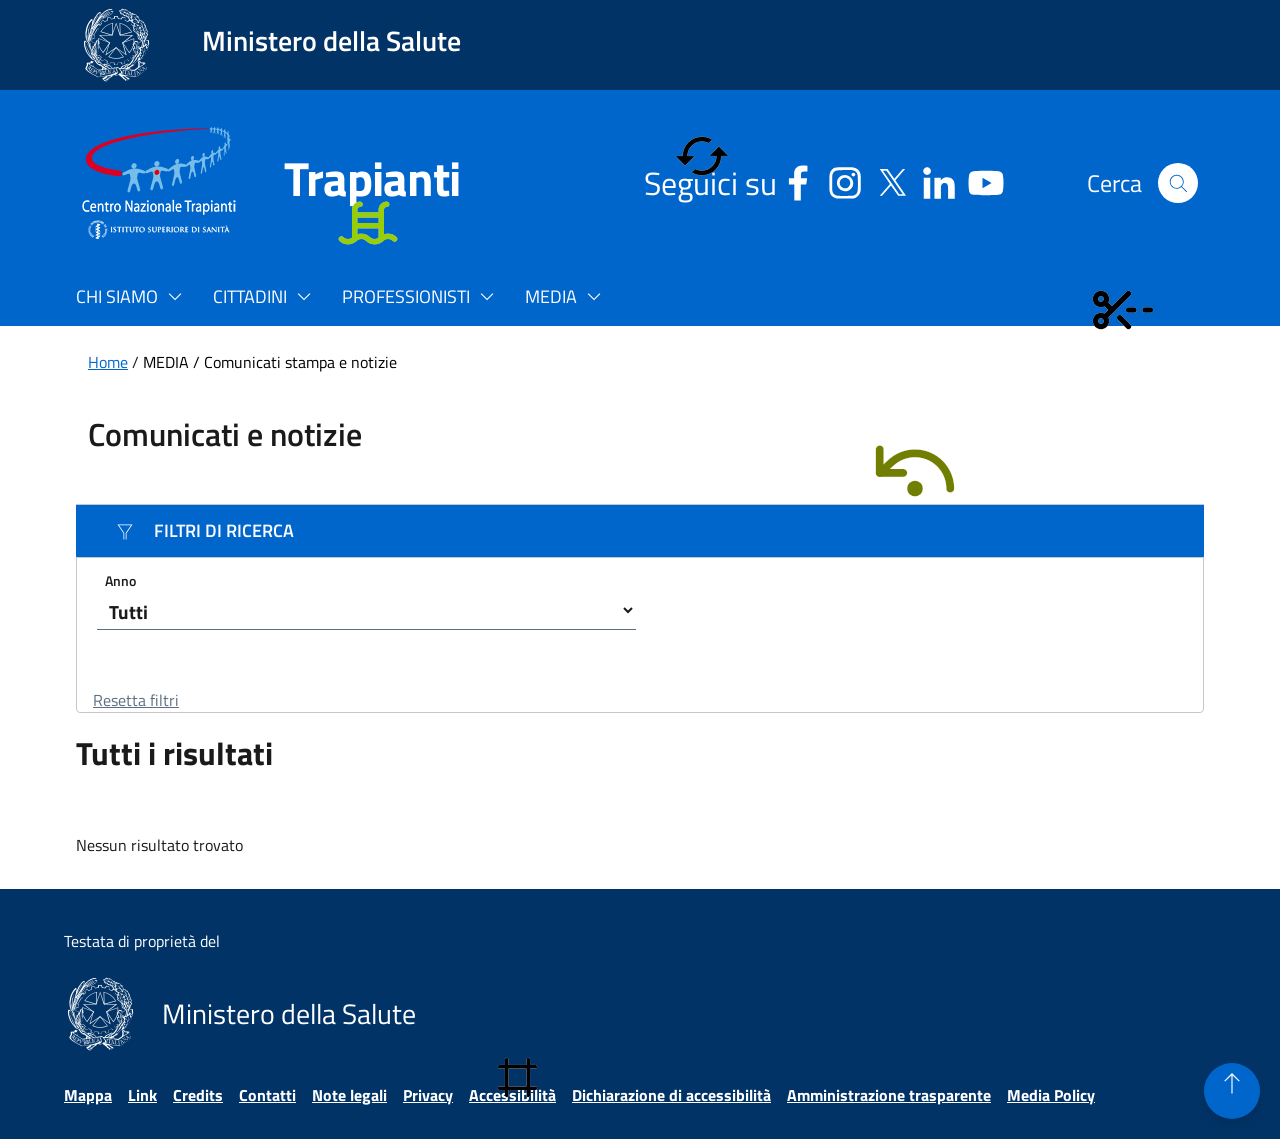 This screenshot has width=1280, height=1139. What do you see at coordinates (368, 223) in the screenshot?
I see `access pool or swimming area information` at bounding box center [368, 223].